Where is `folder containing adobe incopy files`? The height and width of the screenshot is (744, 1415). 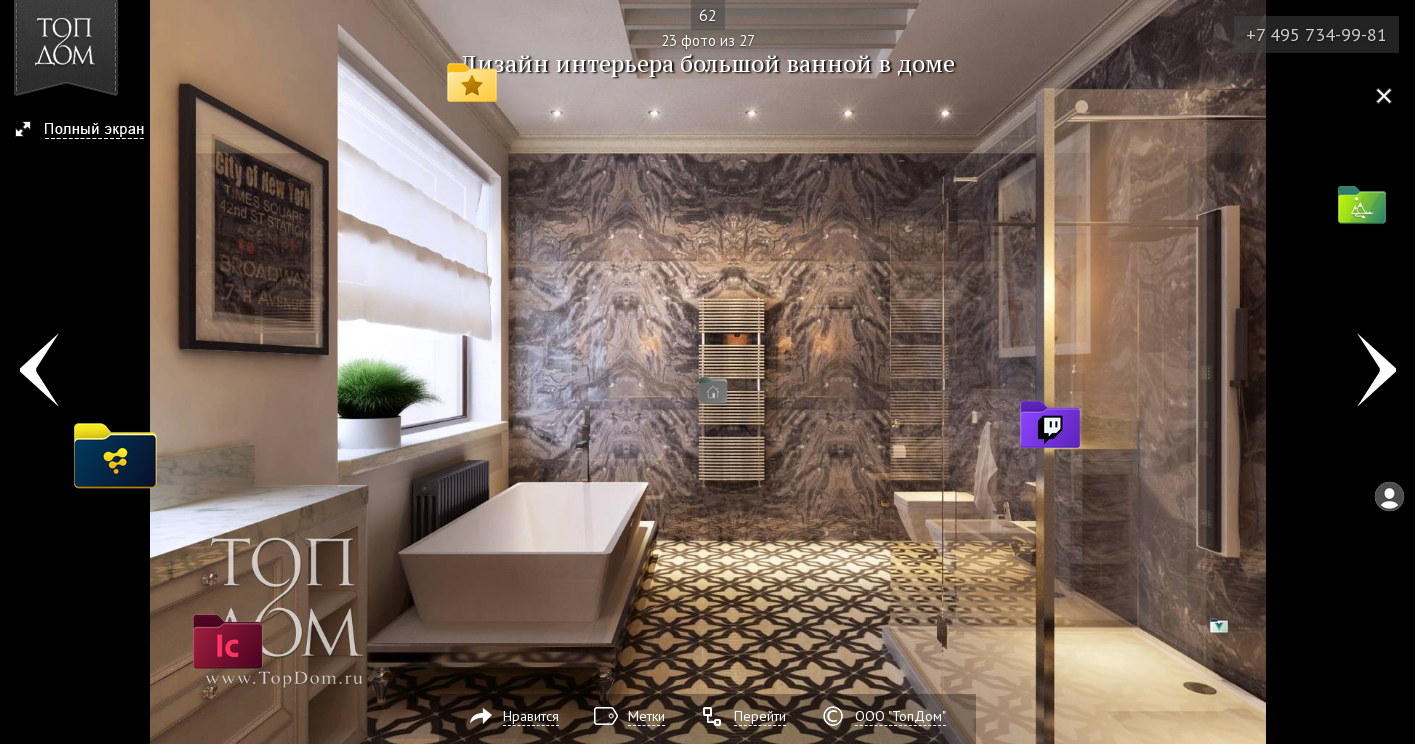
folder containing adobe incopy files is located at coordinates (227, 643).